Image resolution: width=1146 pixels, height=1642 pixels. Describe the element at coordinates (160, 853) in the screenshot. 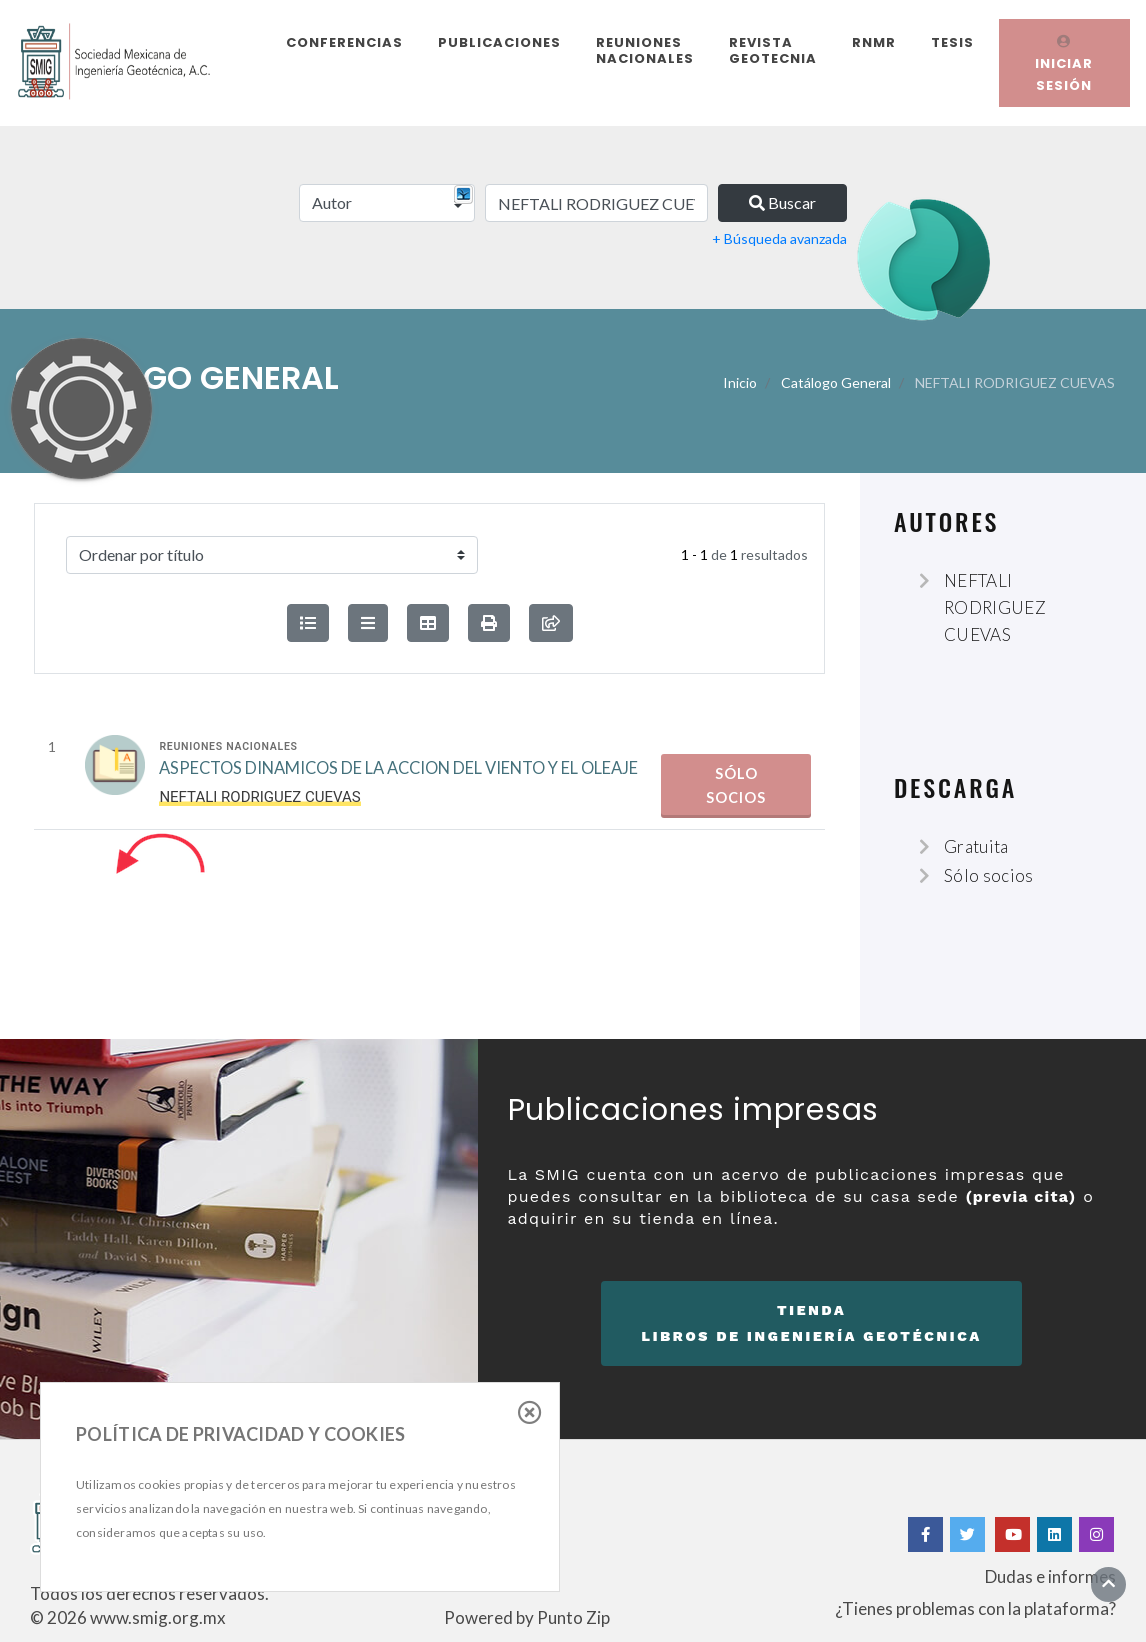

I see `undo the last action` at that location.